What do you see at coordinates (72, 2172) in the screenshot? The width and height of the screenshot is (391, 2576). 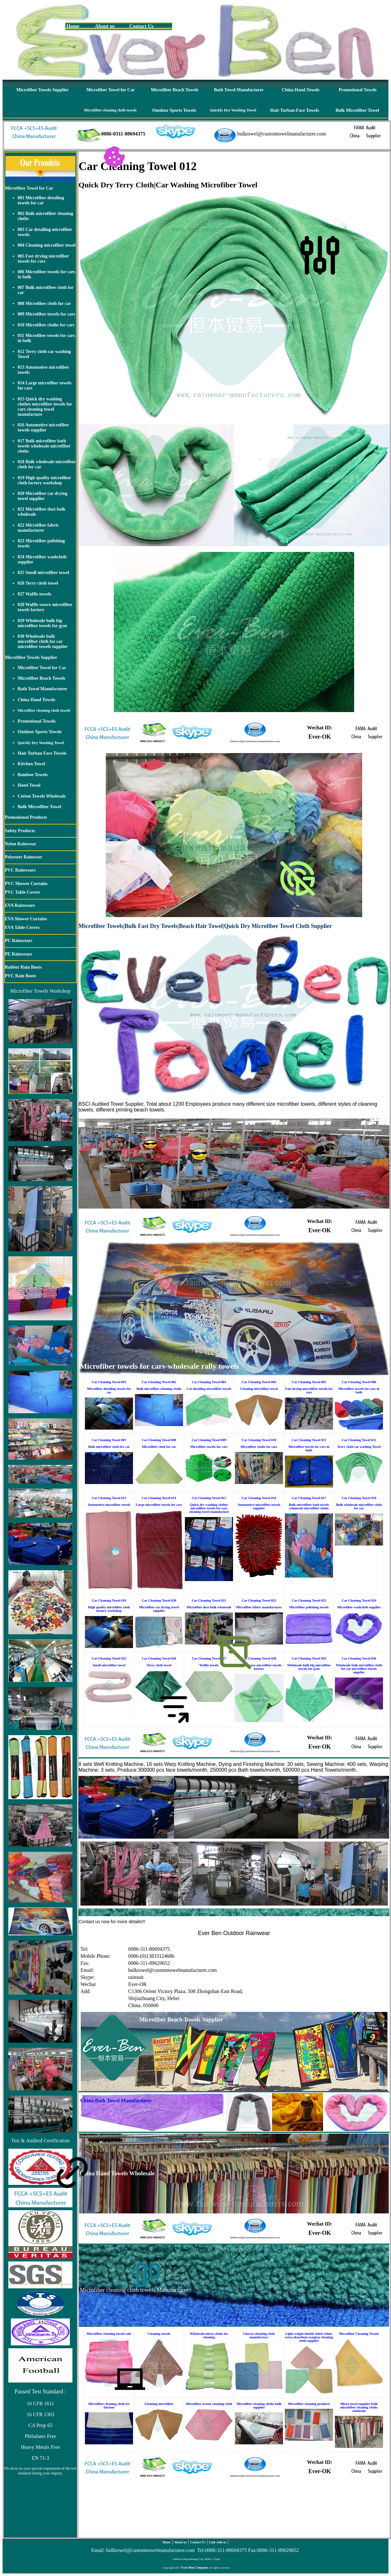 I see `copy or share a link` at bounding box center [72, 2172].